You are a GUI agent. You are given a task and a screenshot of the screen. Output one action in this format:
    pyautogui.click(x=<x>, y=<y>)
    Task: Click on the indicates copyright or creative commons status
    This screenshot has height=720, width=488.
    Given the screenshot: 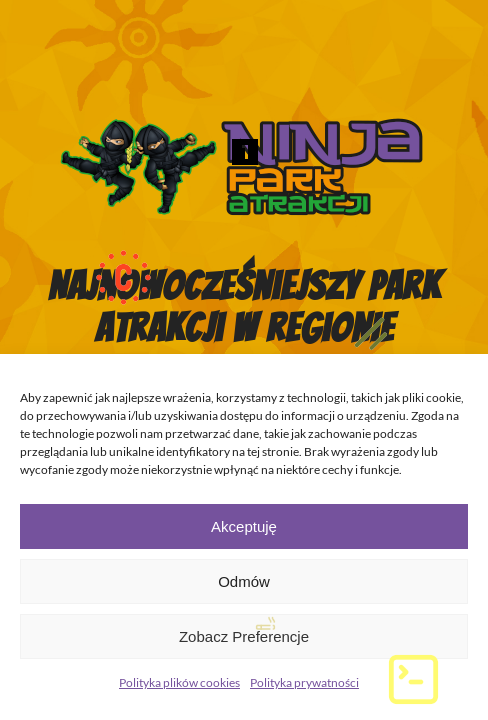 What is the action you would take?
    pyautogui.click(x=123, y=277)
    